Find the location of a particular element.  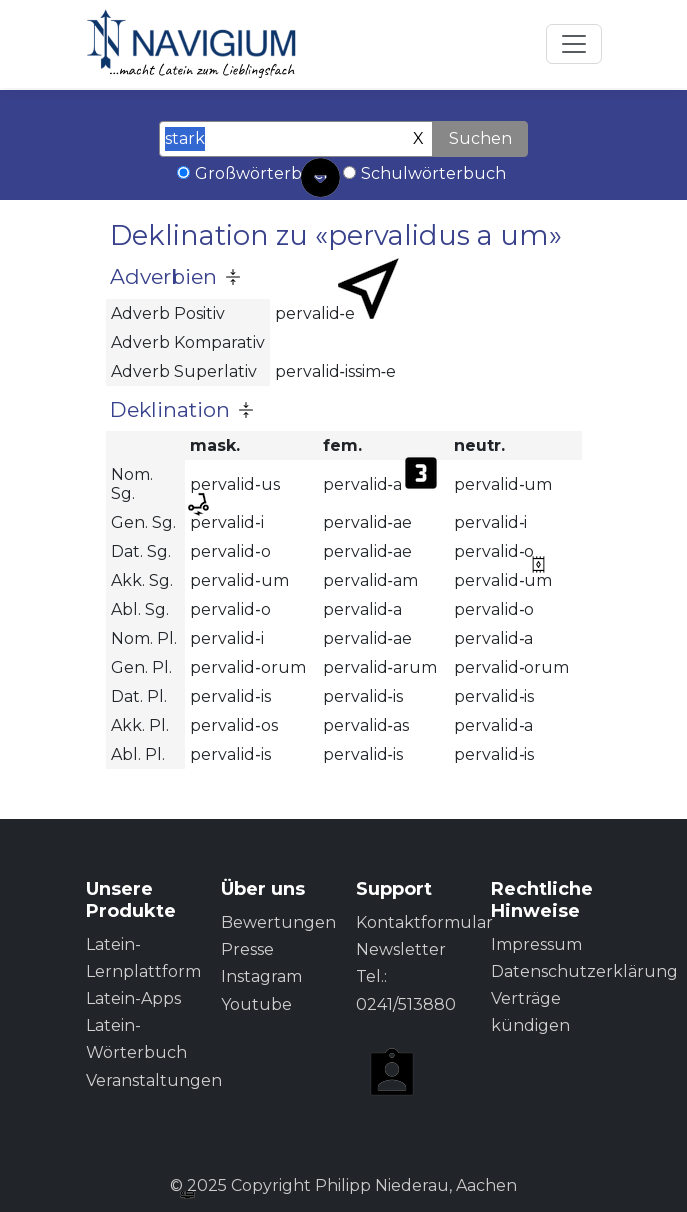

access navigation or get directions is located at coordinates (368, 288).